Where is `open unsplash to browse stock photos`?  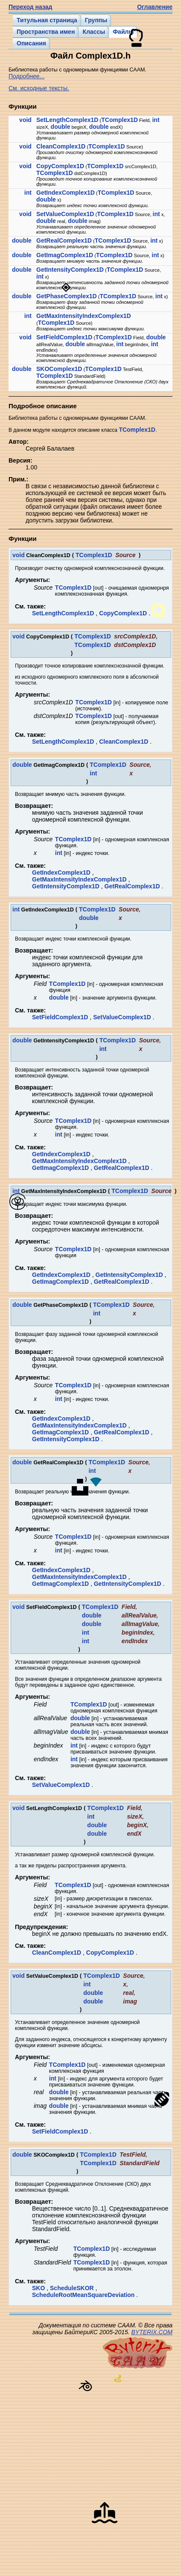 open unsplash to browse stock photos is located at coordinates (80, 1487).